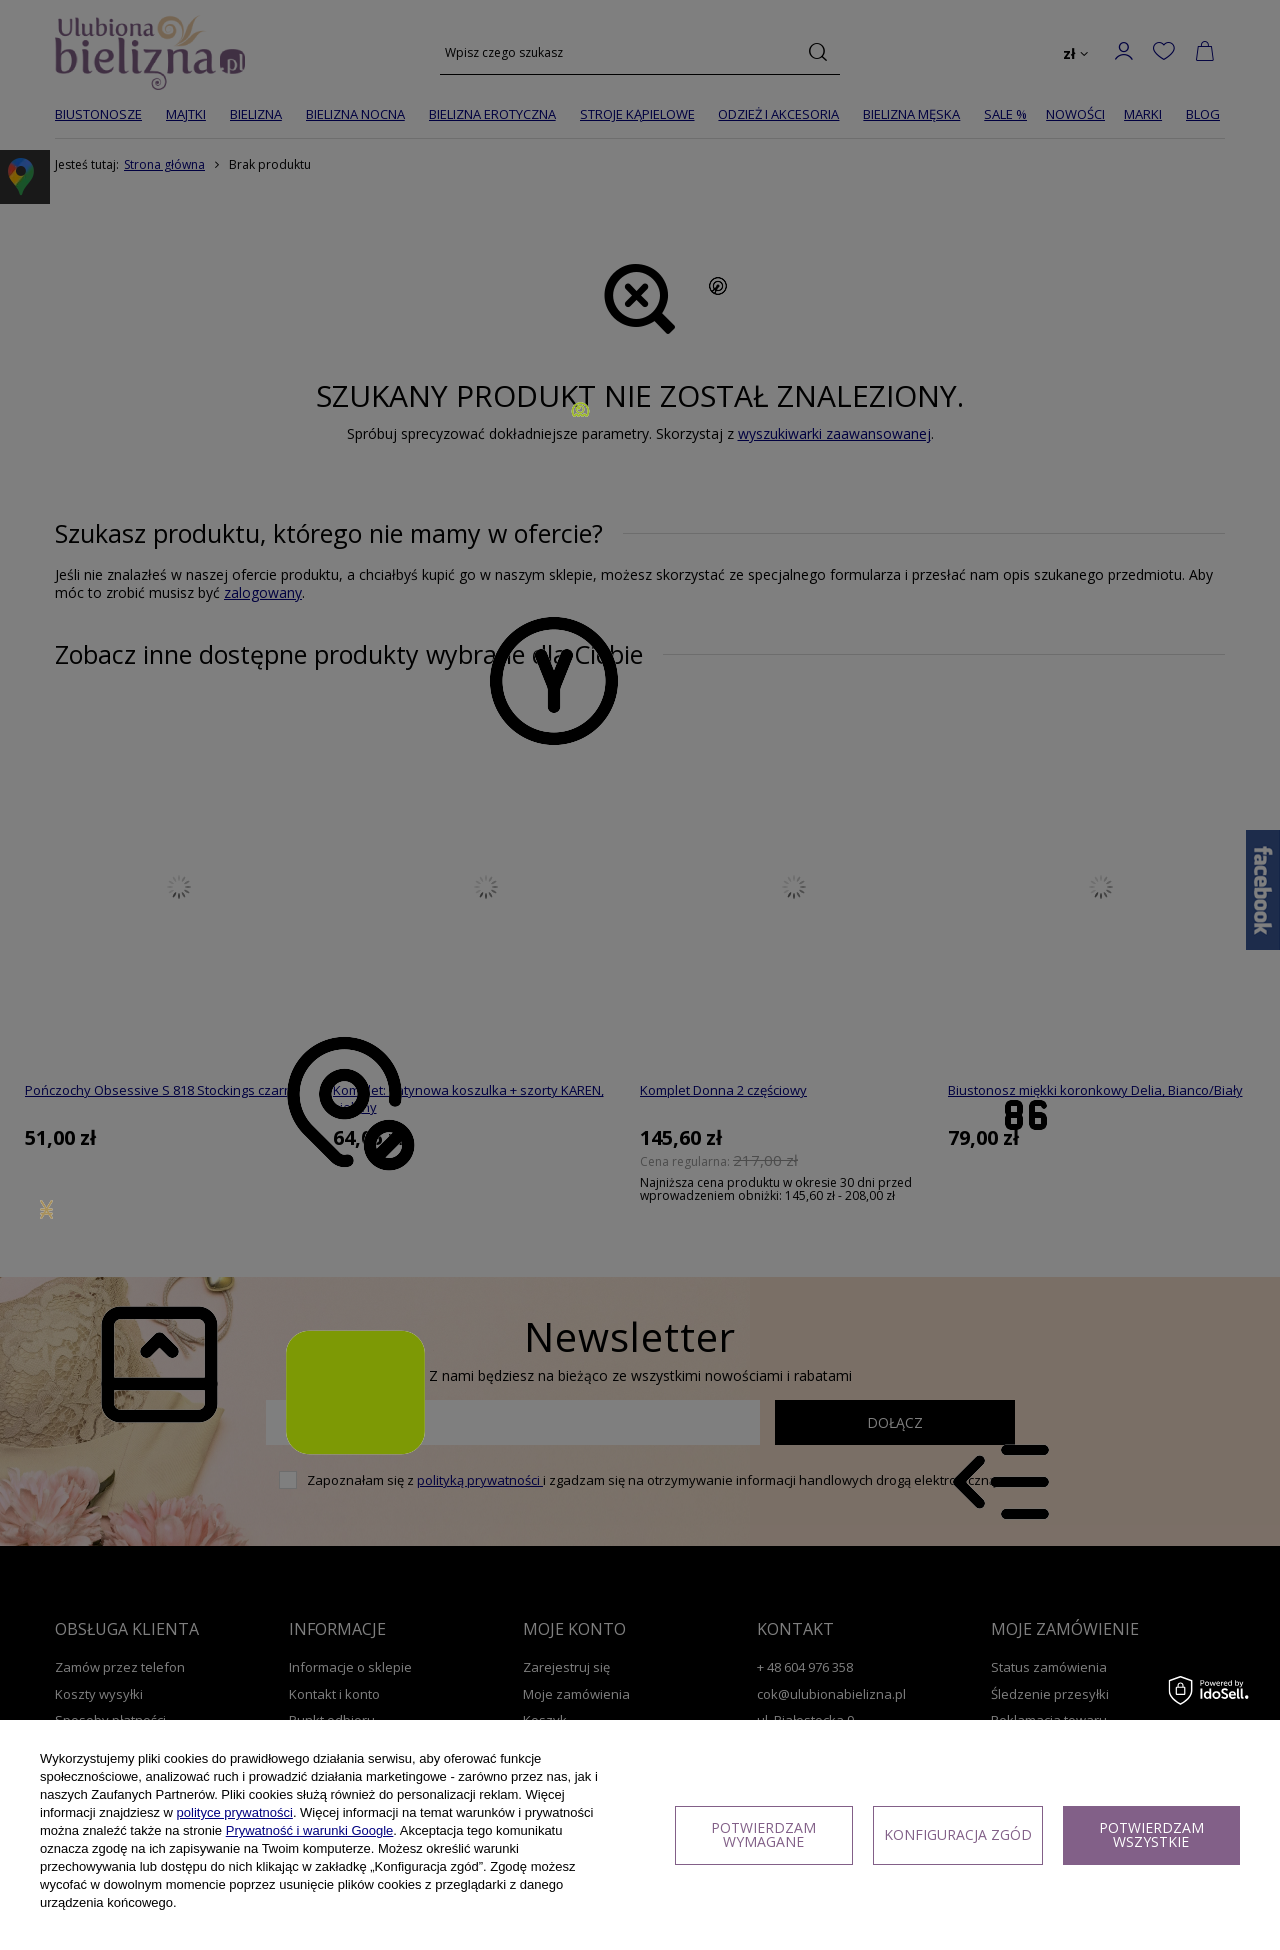  What do you see at coordinates (554, 681) in the screenshot?
I see `indicates items or options starting with letter Y` at bounding box center [554, 681].